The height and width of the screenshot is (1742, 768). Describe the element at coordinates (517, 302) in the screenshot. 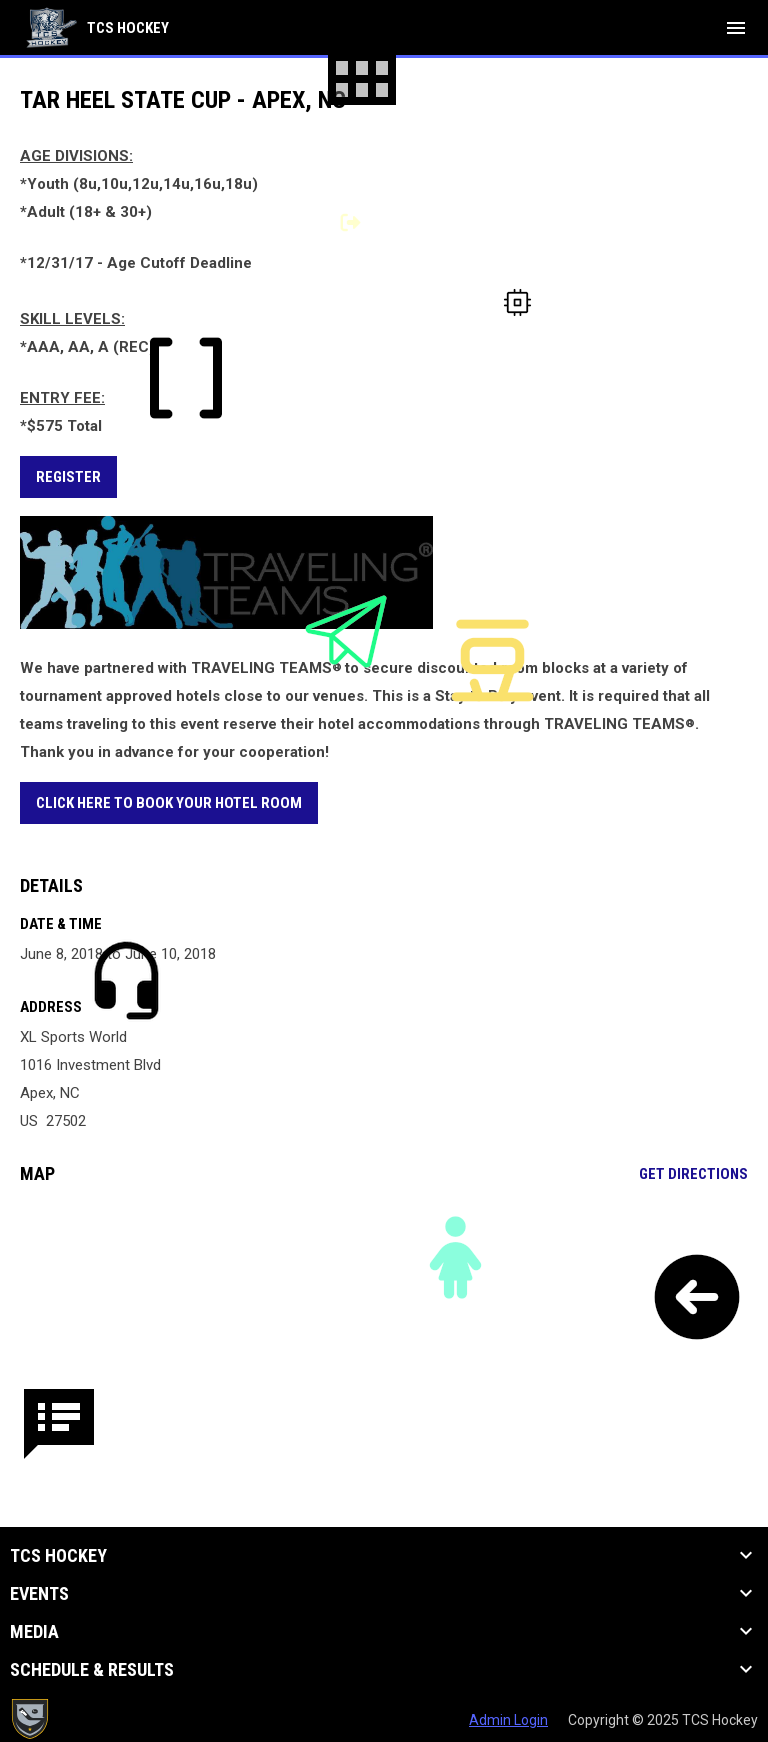

I see `view system processor information` at that location.